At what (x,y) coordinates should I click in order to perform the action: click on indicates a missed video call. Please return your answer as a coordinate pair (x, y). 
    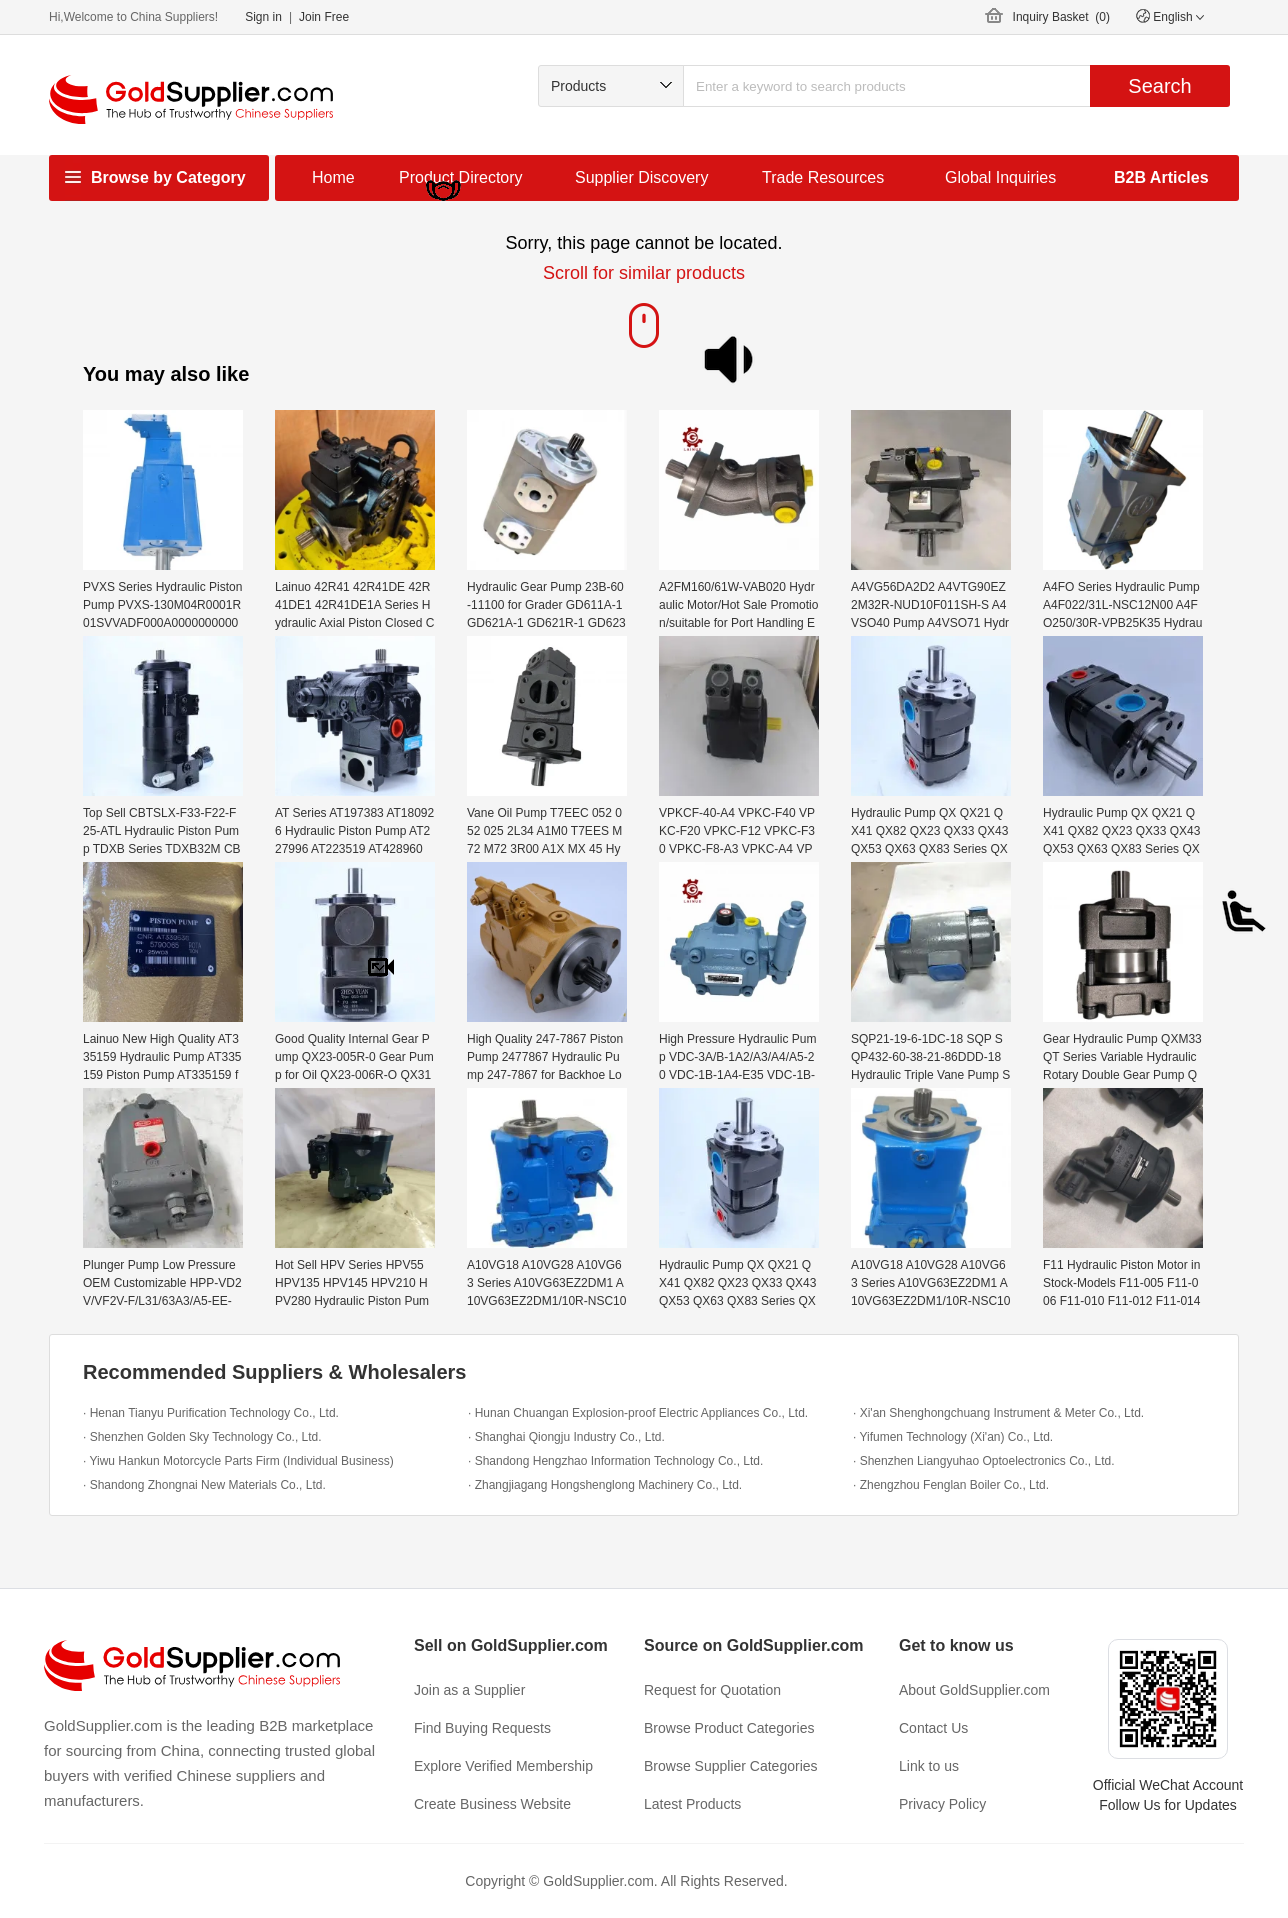
    Looking at the image, I should click on (381, 967).